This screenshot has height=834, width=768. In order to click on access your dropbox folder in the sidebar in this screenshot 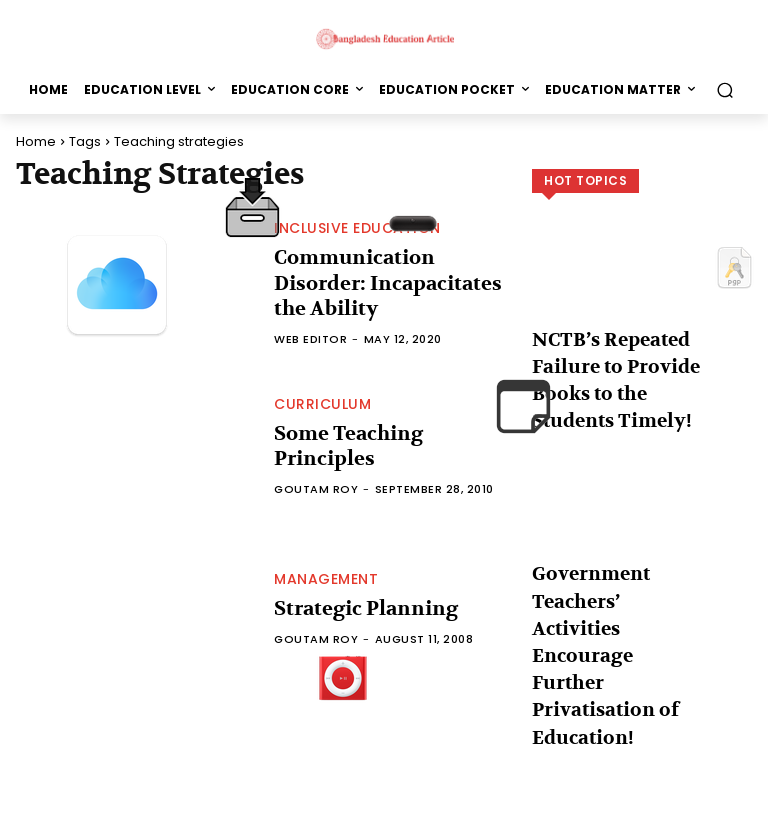, I will do `click(252, 208)`.